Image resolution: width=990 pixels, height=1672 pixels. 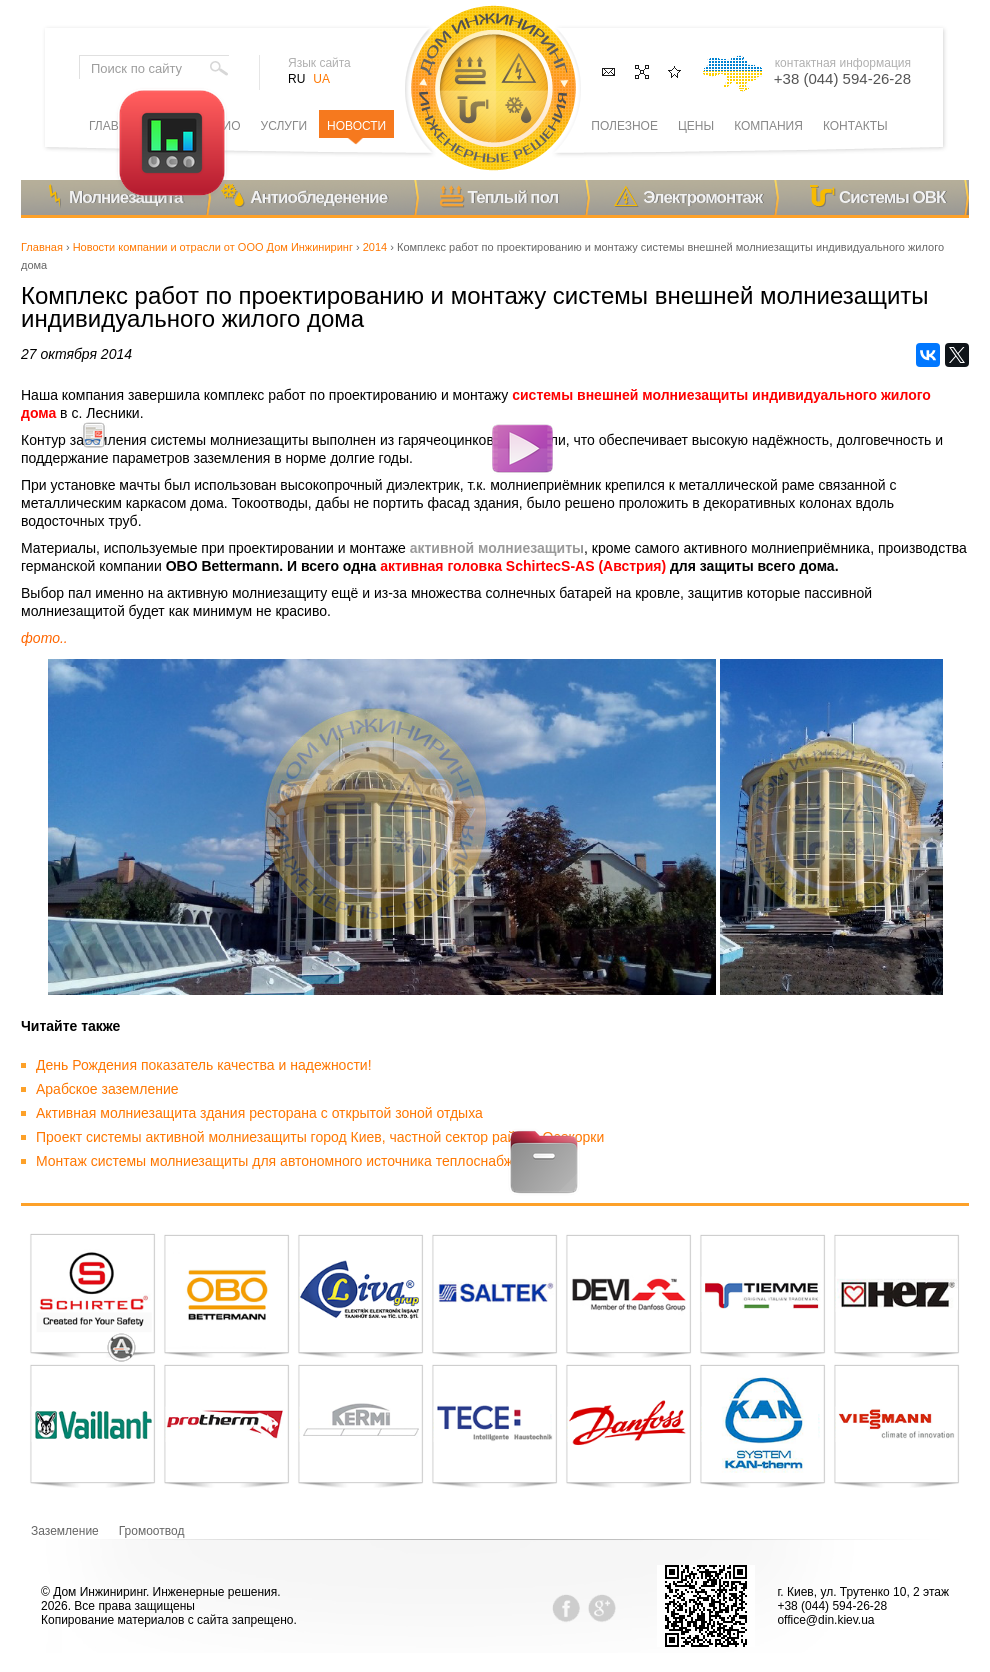 I want to click on open carla audio plugin host, so click(x=172, y=143).